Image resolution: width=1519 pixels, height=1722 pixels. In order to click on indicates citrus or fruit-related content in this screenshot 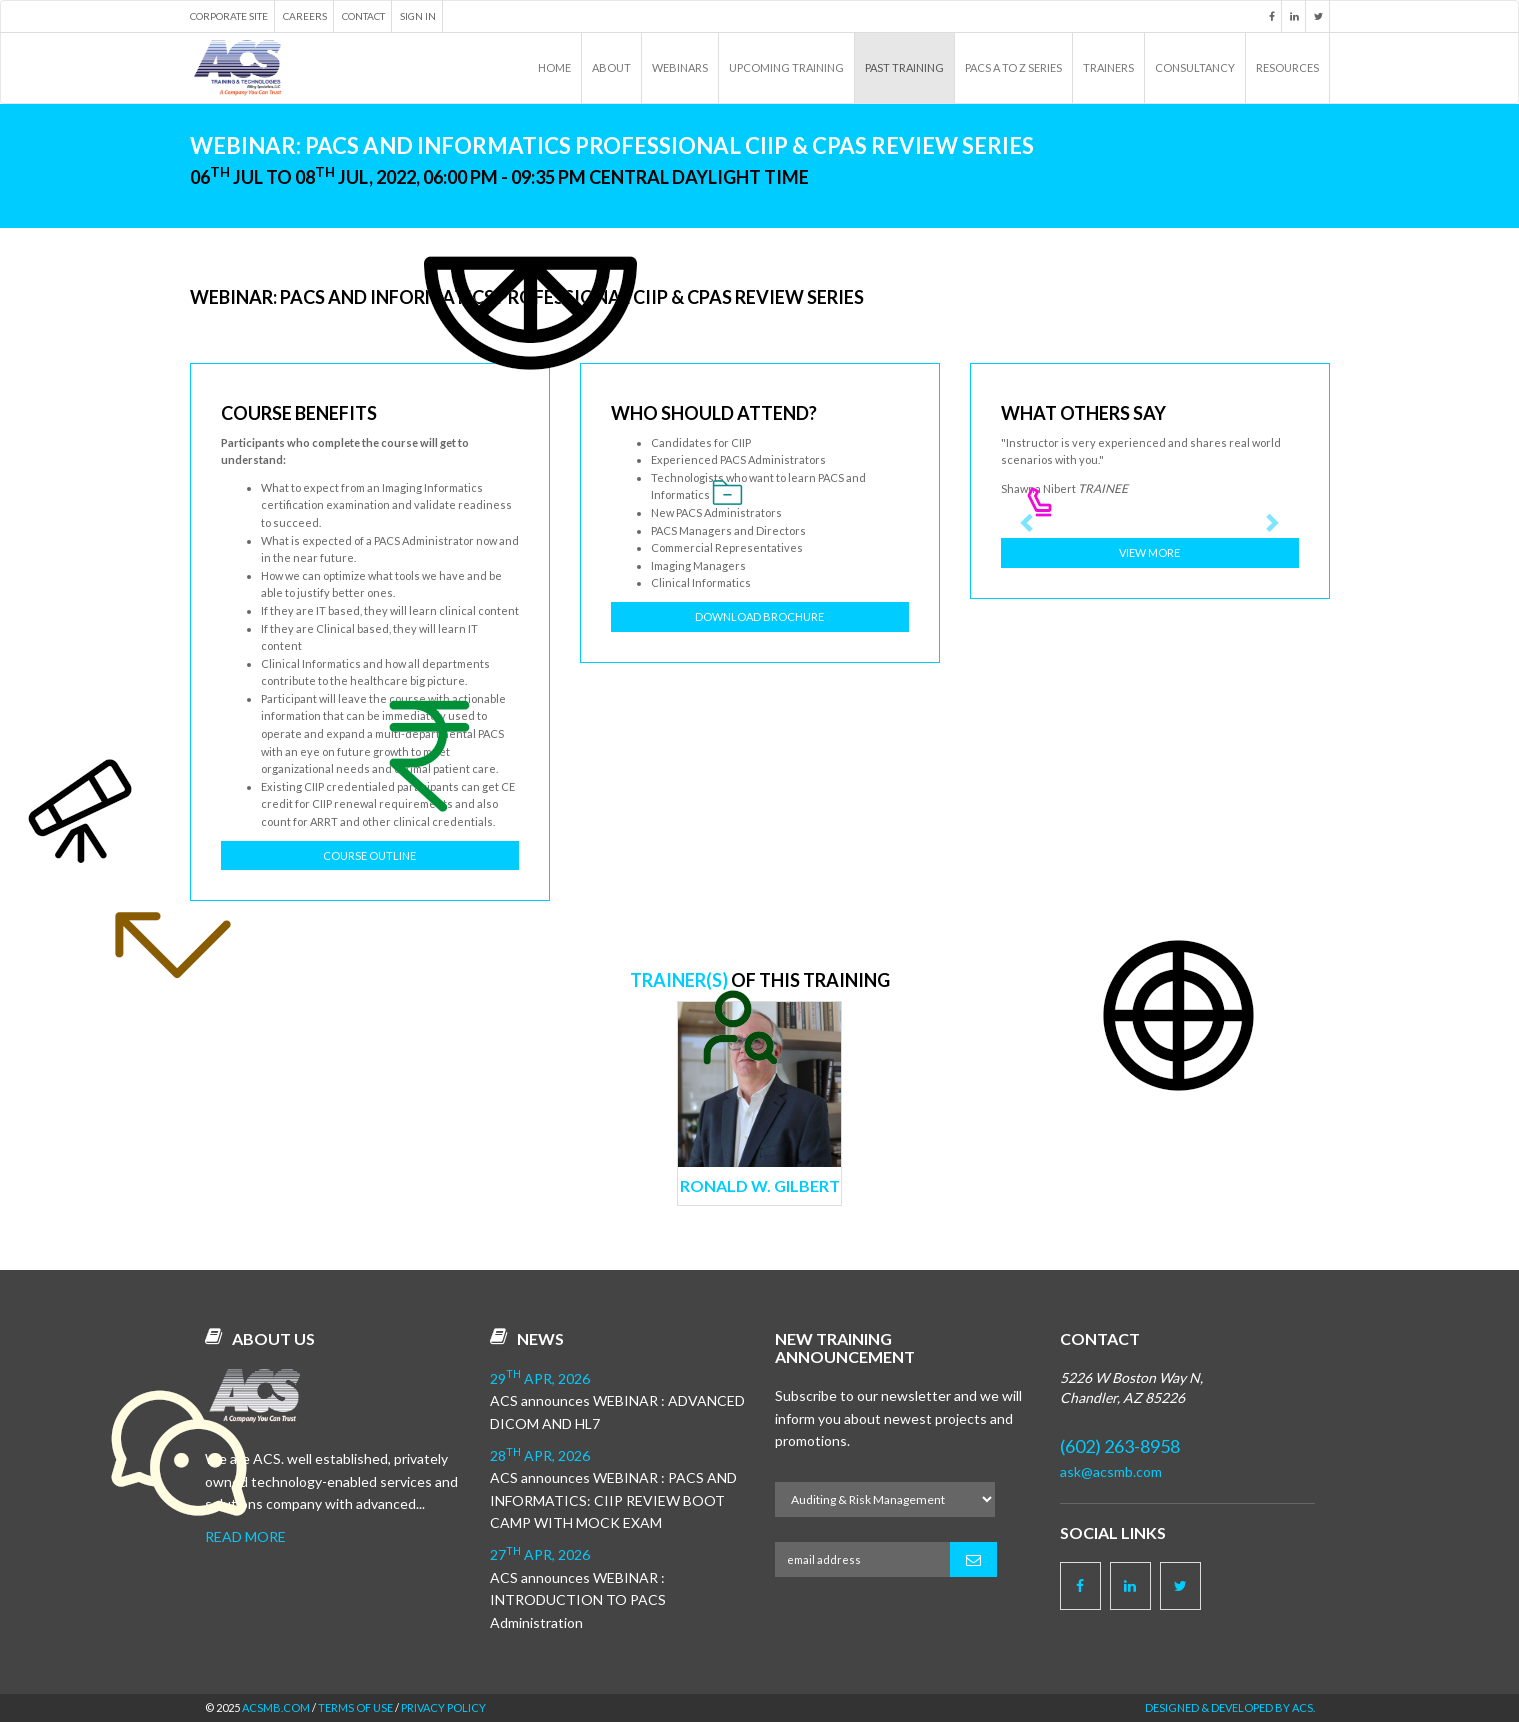, I will do `click(530, 296)`.